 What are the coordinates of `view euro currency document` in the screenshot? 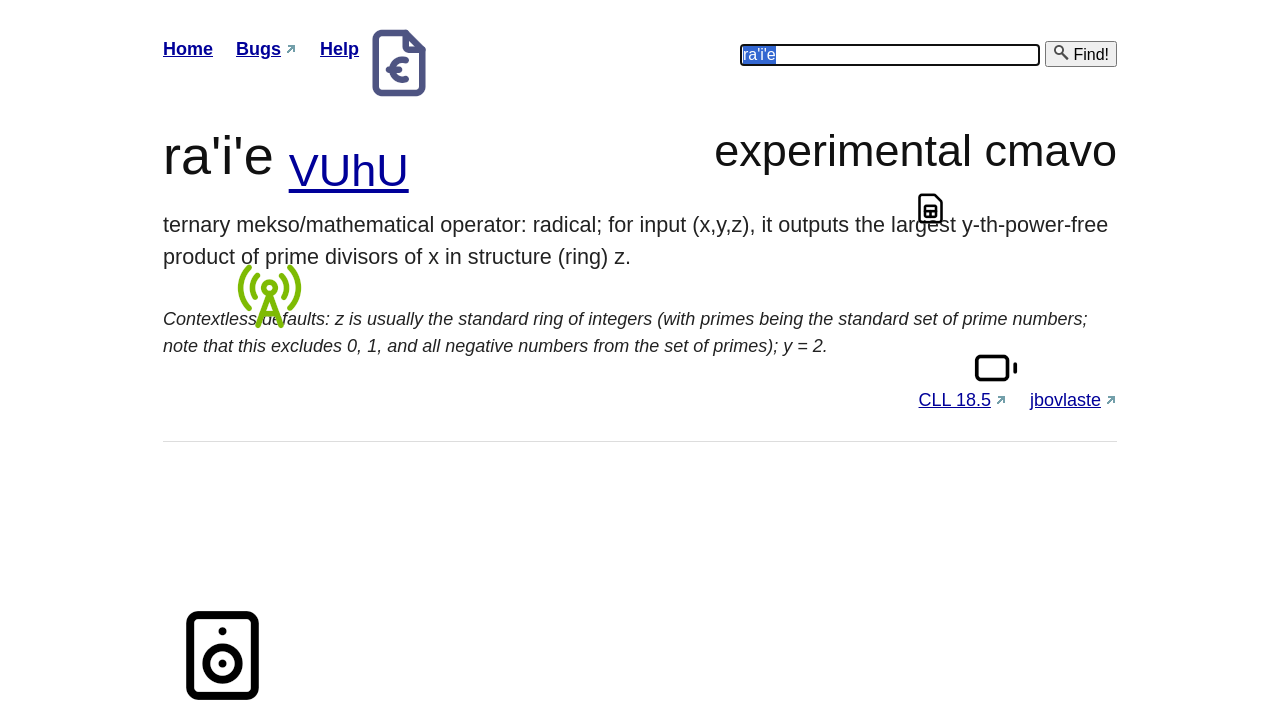 It's located at (399, 63).